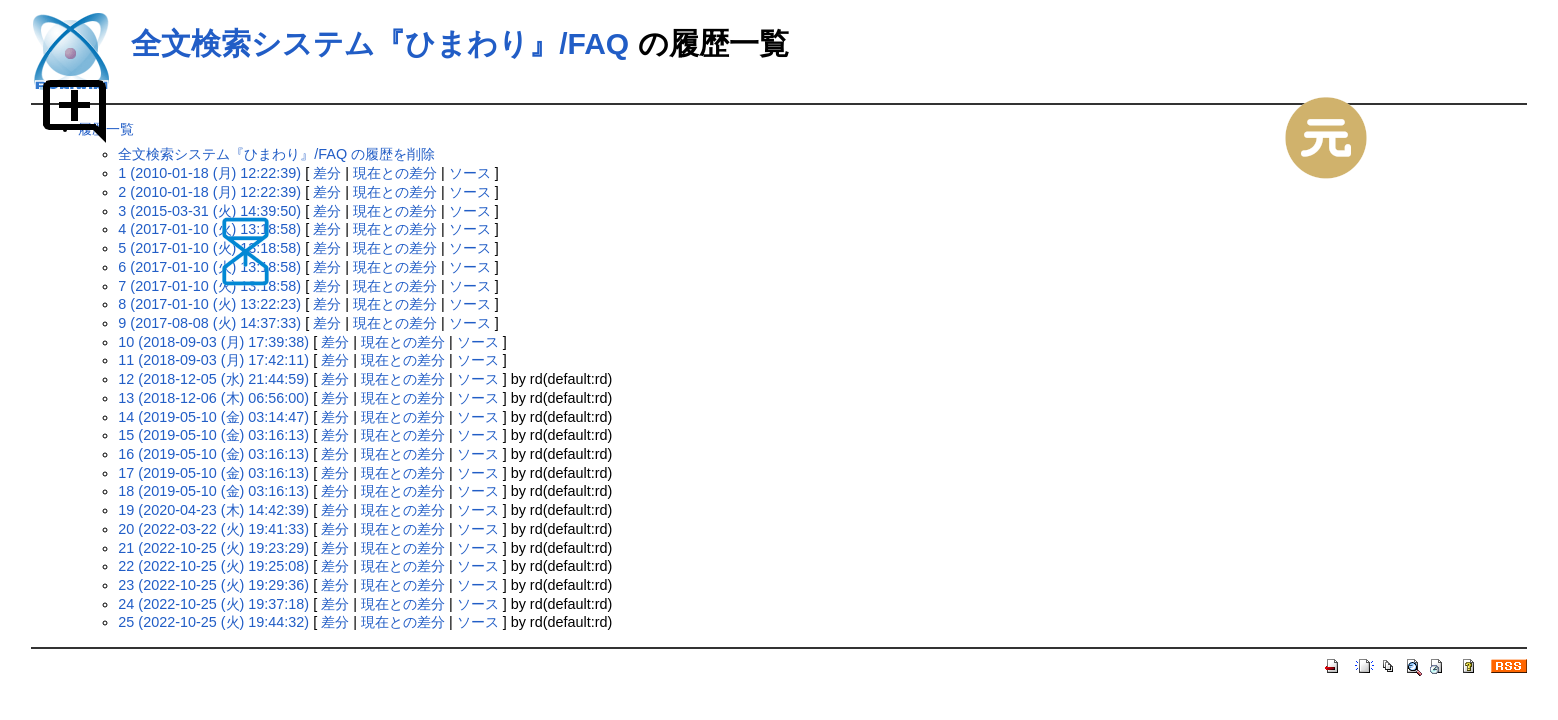 The height and width of the screenshot is (720, 1558). Describe the element at coordinates (1326, 141) in the screenshot. I see `chinese yuan currency indicator` at that location.